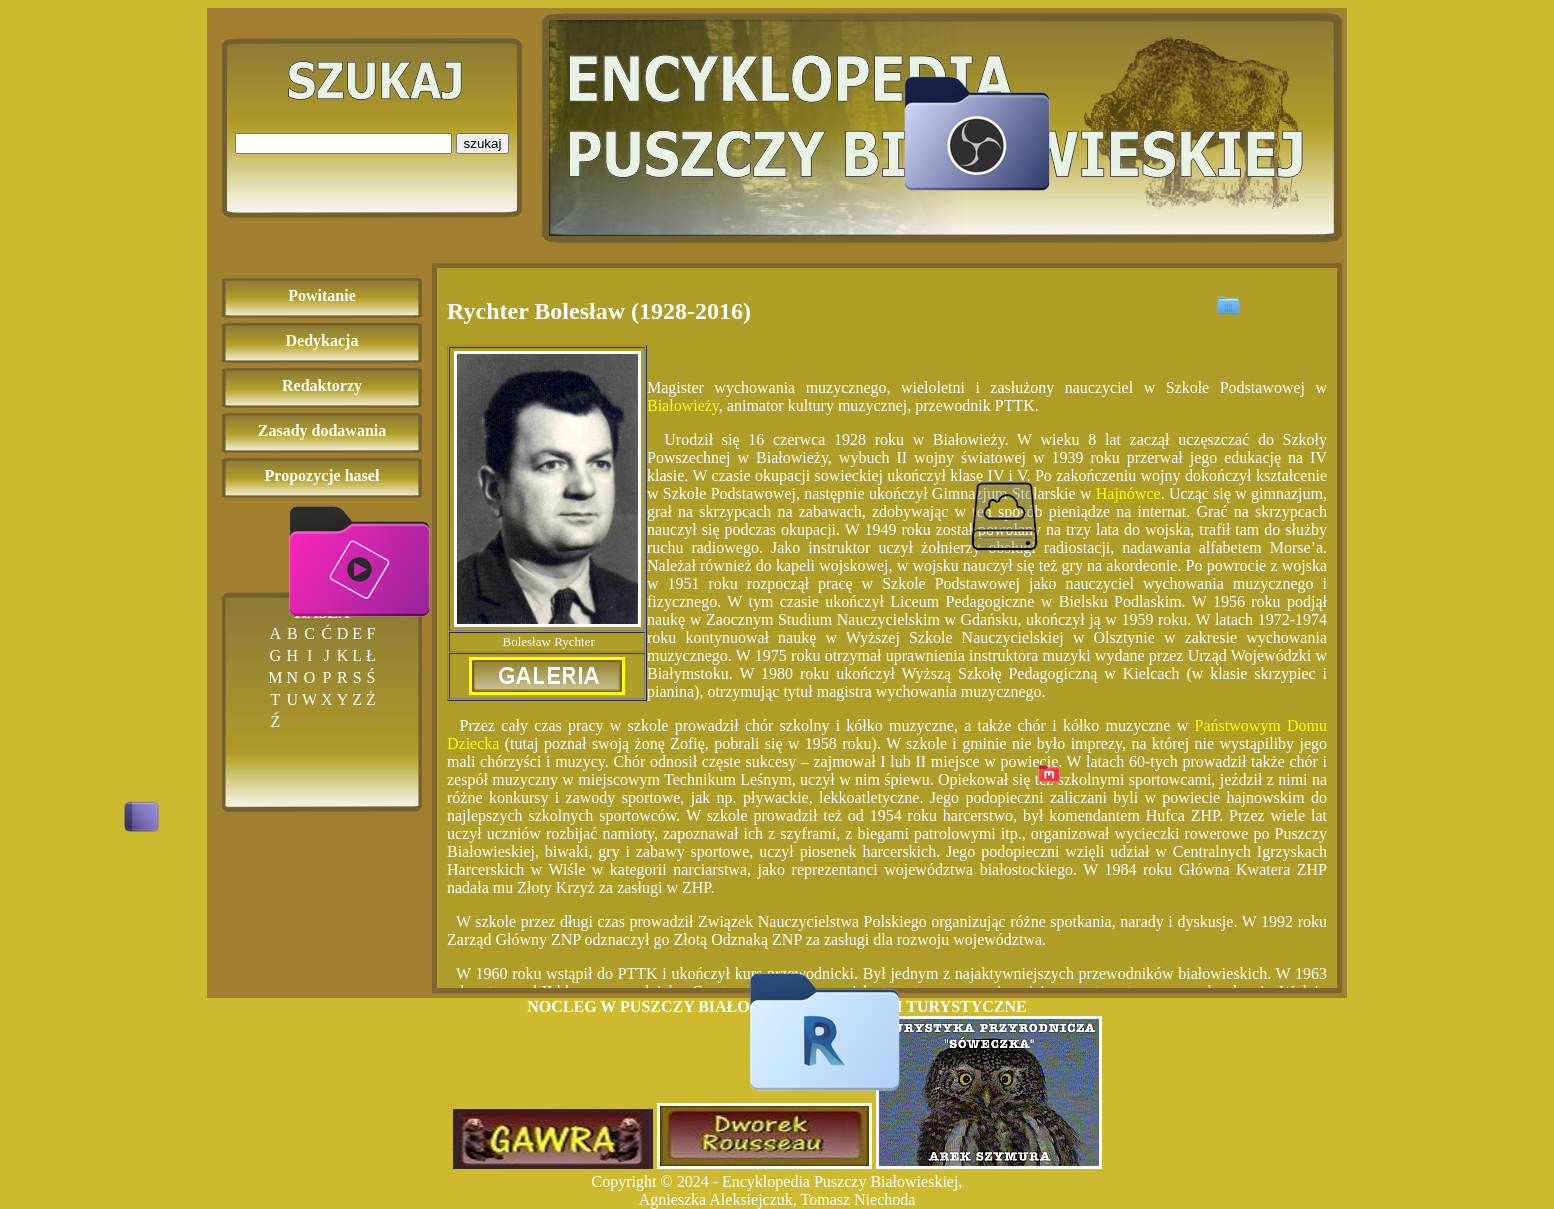 The image size is (1554, 1209). I want to click on folder containing Autodesk Revit project files, so click(824, 1036).